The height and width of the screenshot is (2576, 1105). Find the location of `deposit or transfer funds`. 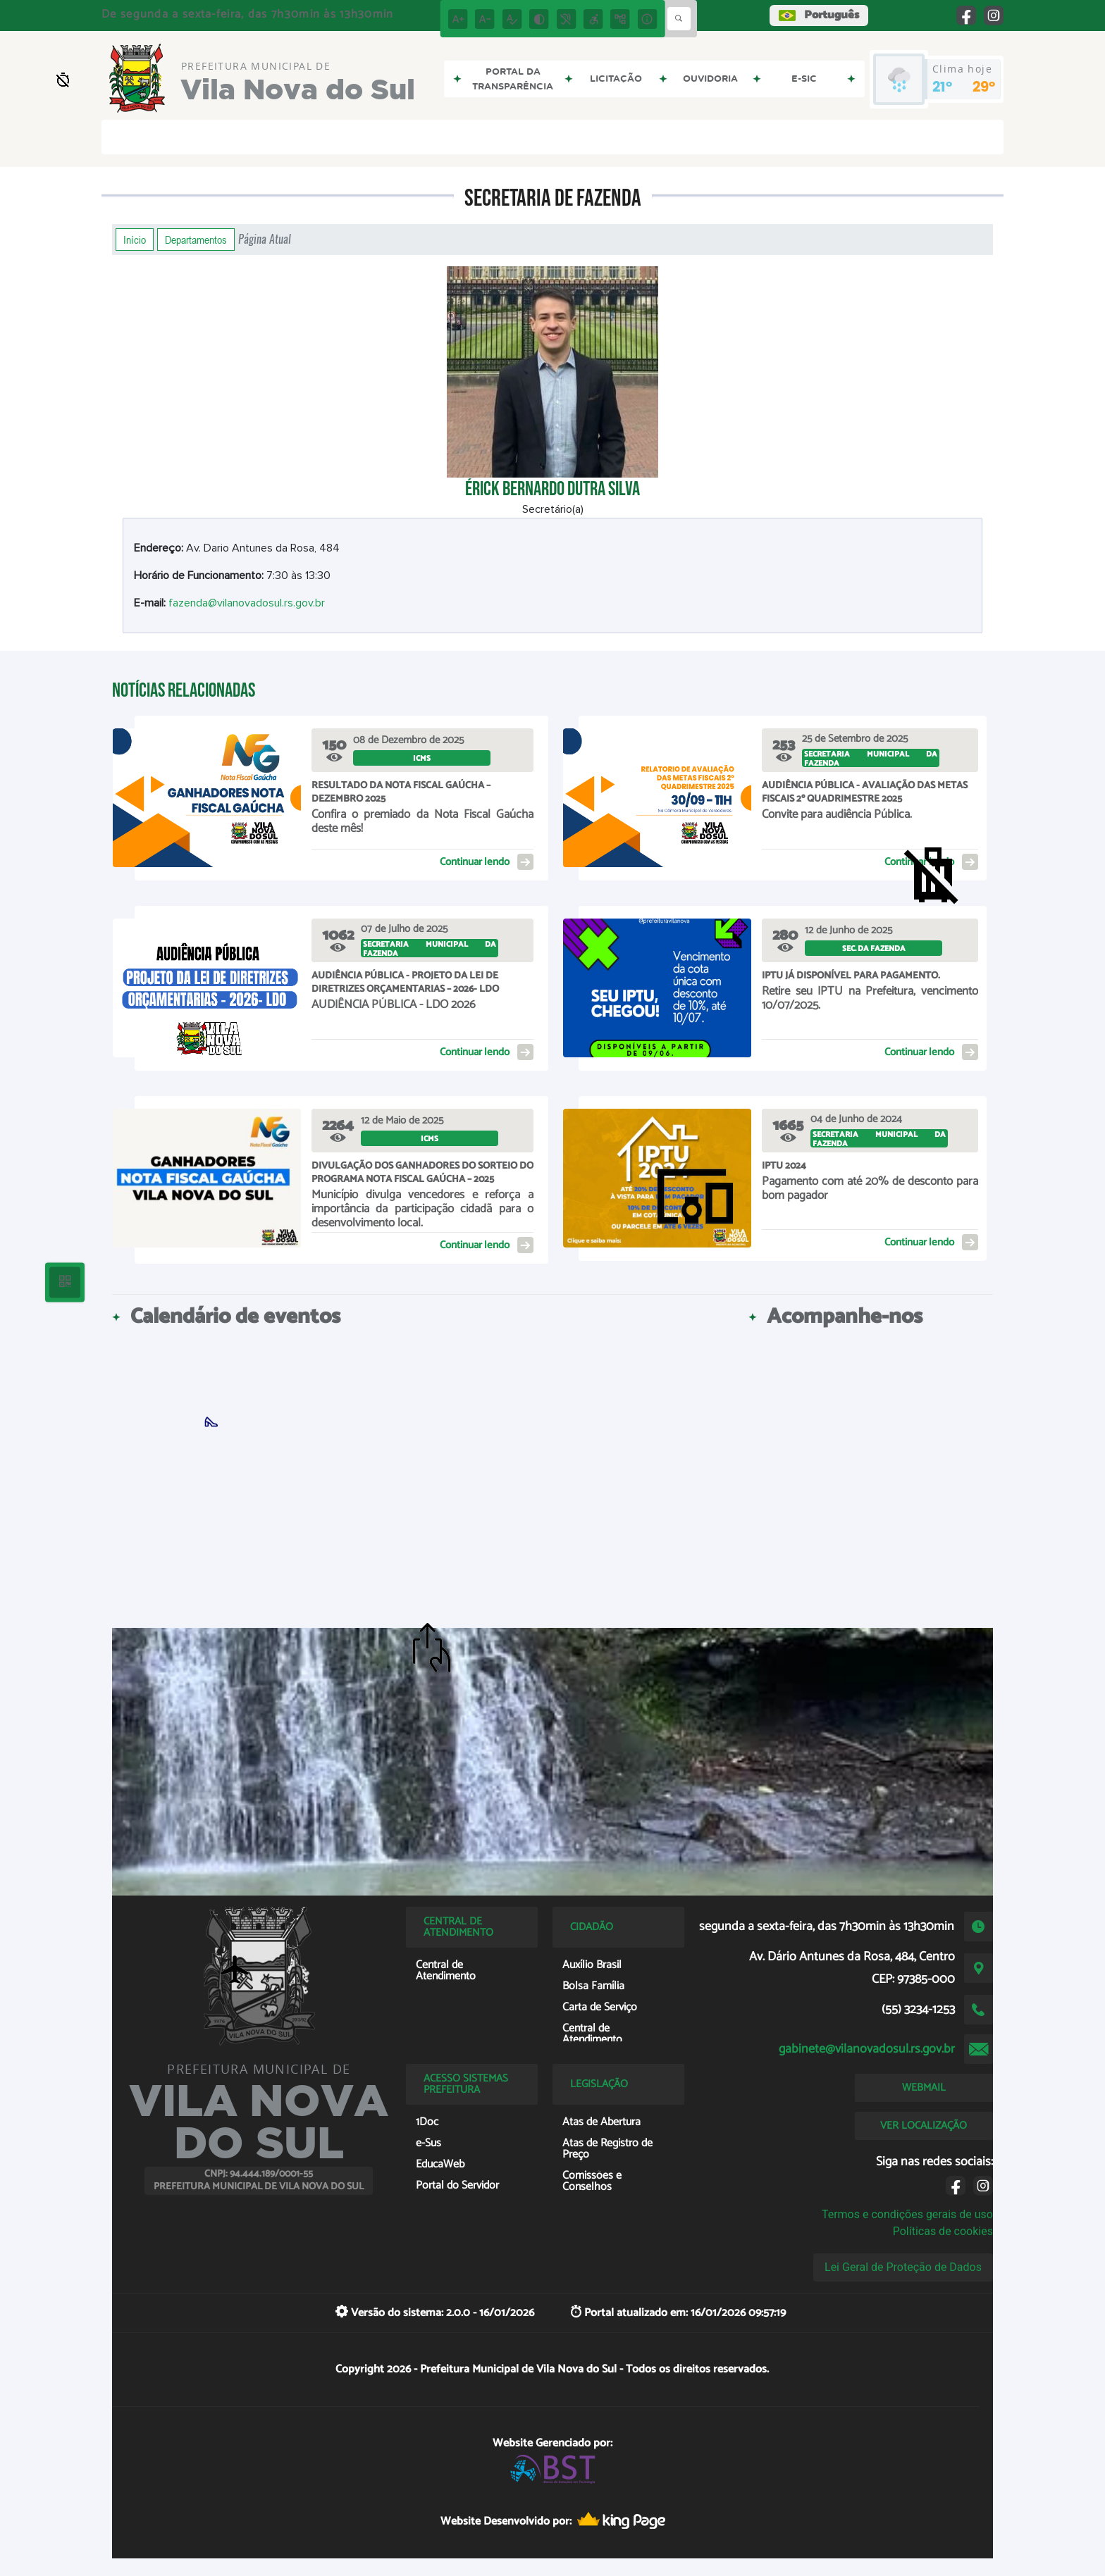

deposit or transfer funds is located at coordinates (429, 1648).